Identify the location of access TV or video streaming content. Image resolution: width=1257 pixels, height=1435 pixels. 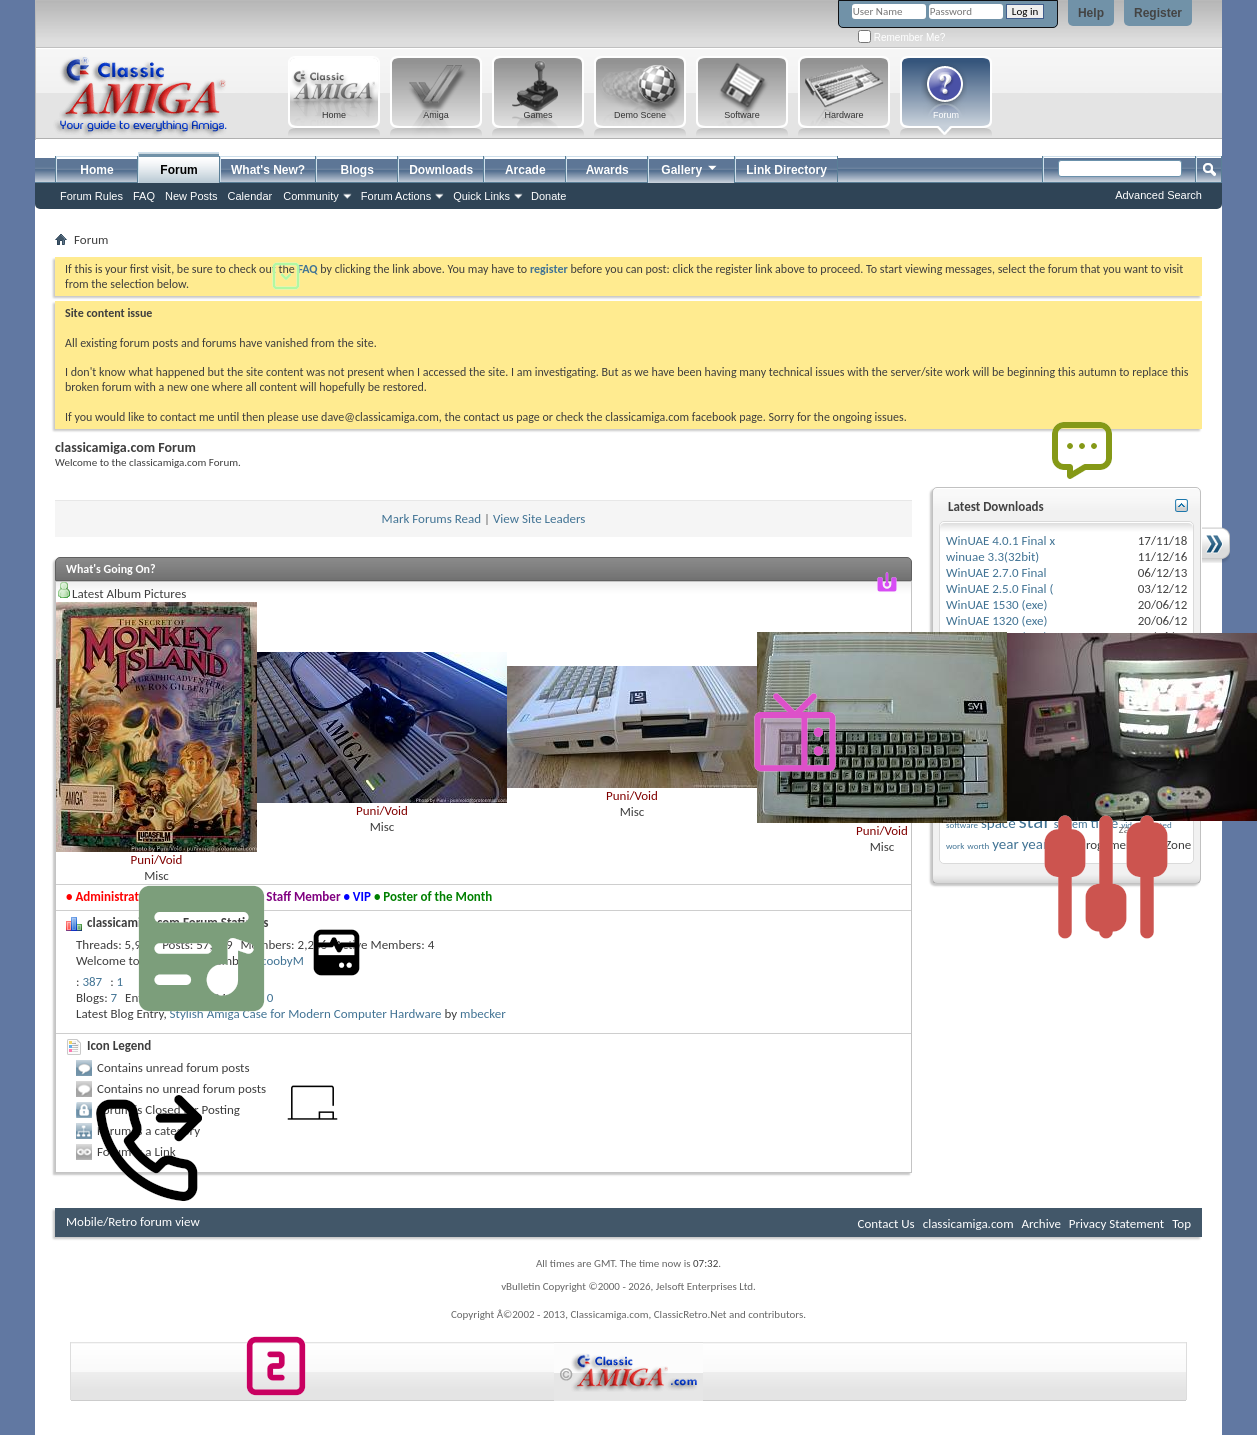
(795, 737).